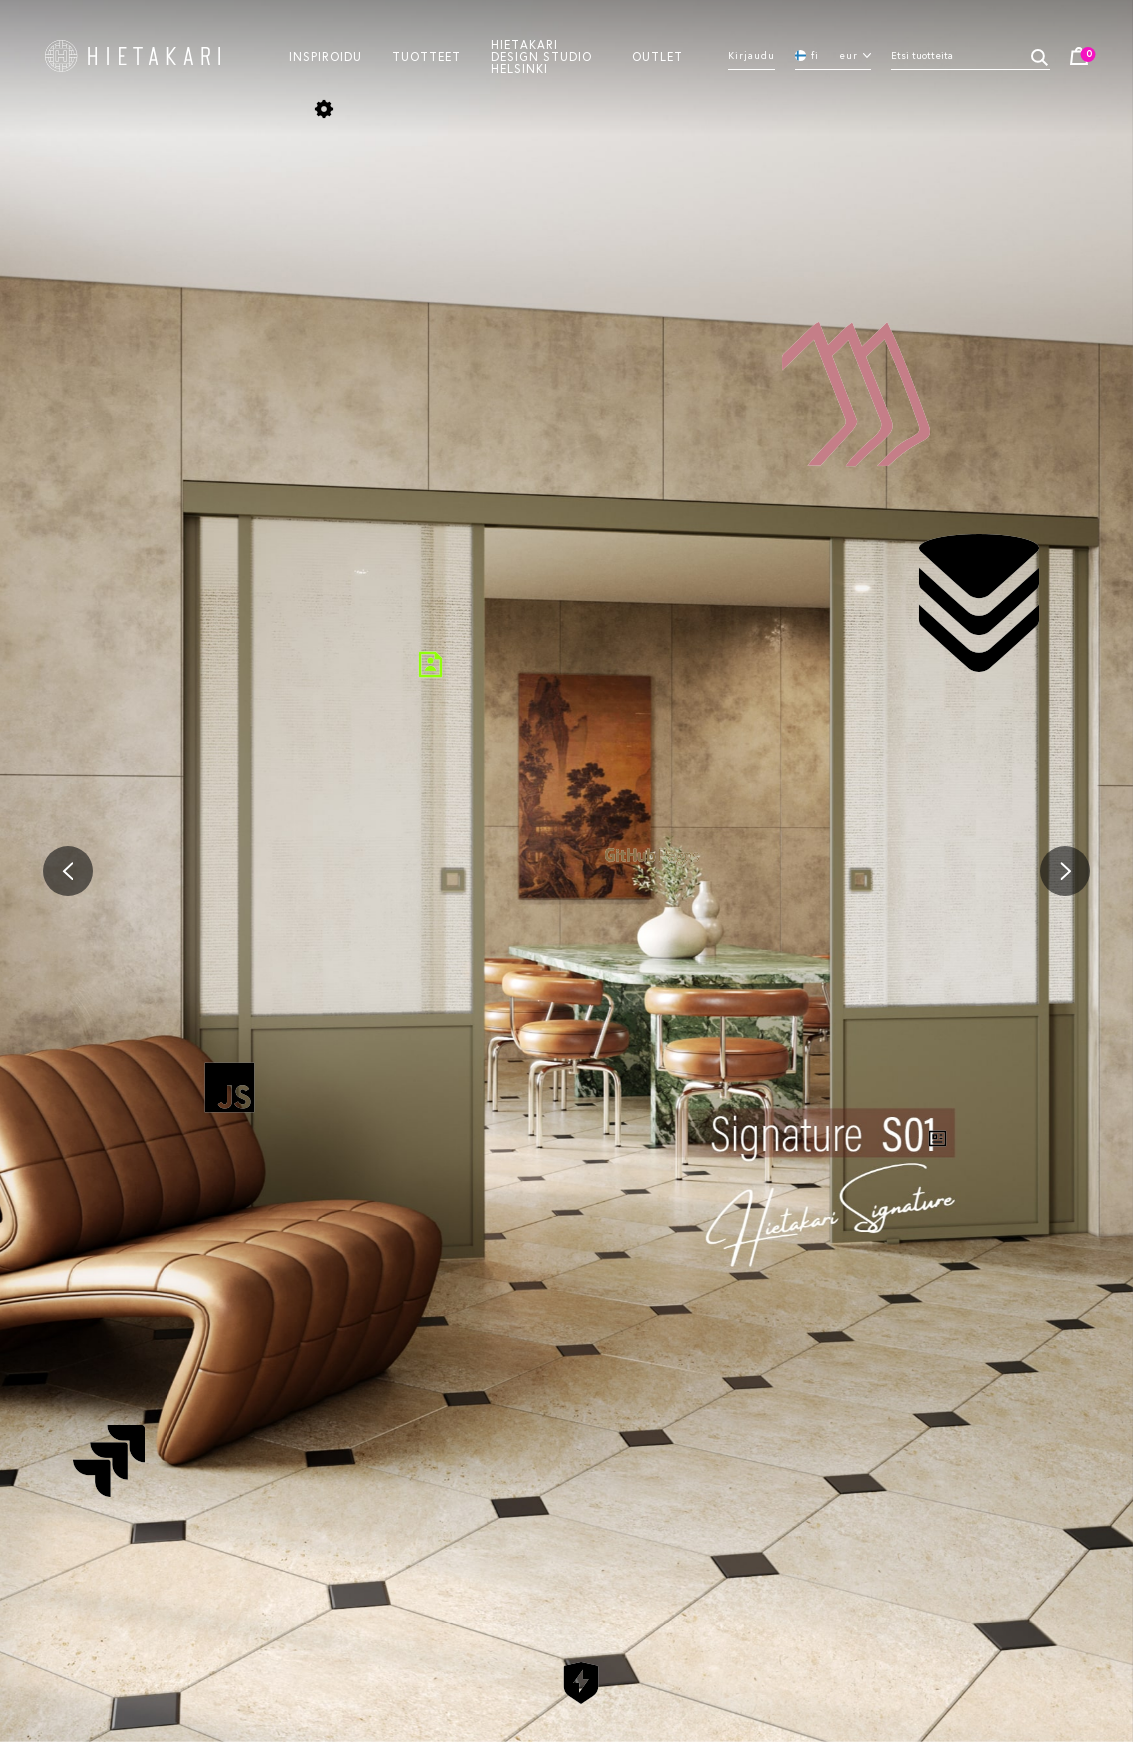  I want to click on indicates active security protection or firewall enabled, so click(581, 1683).